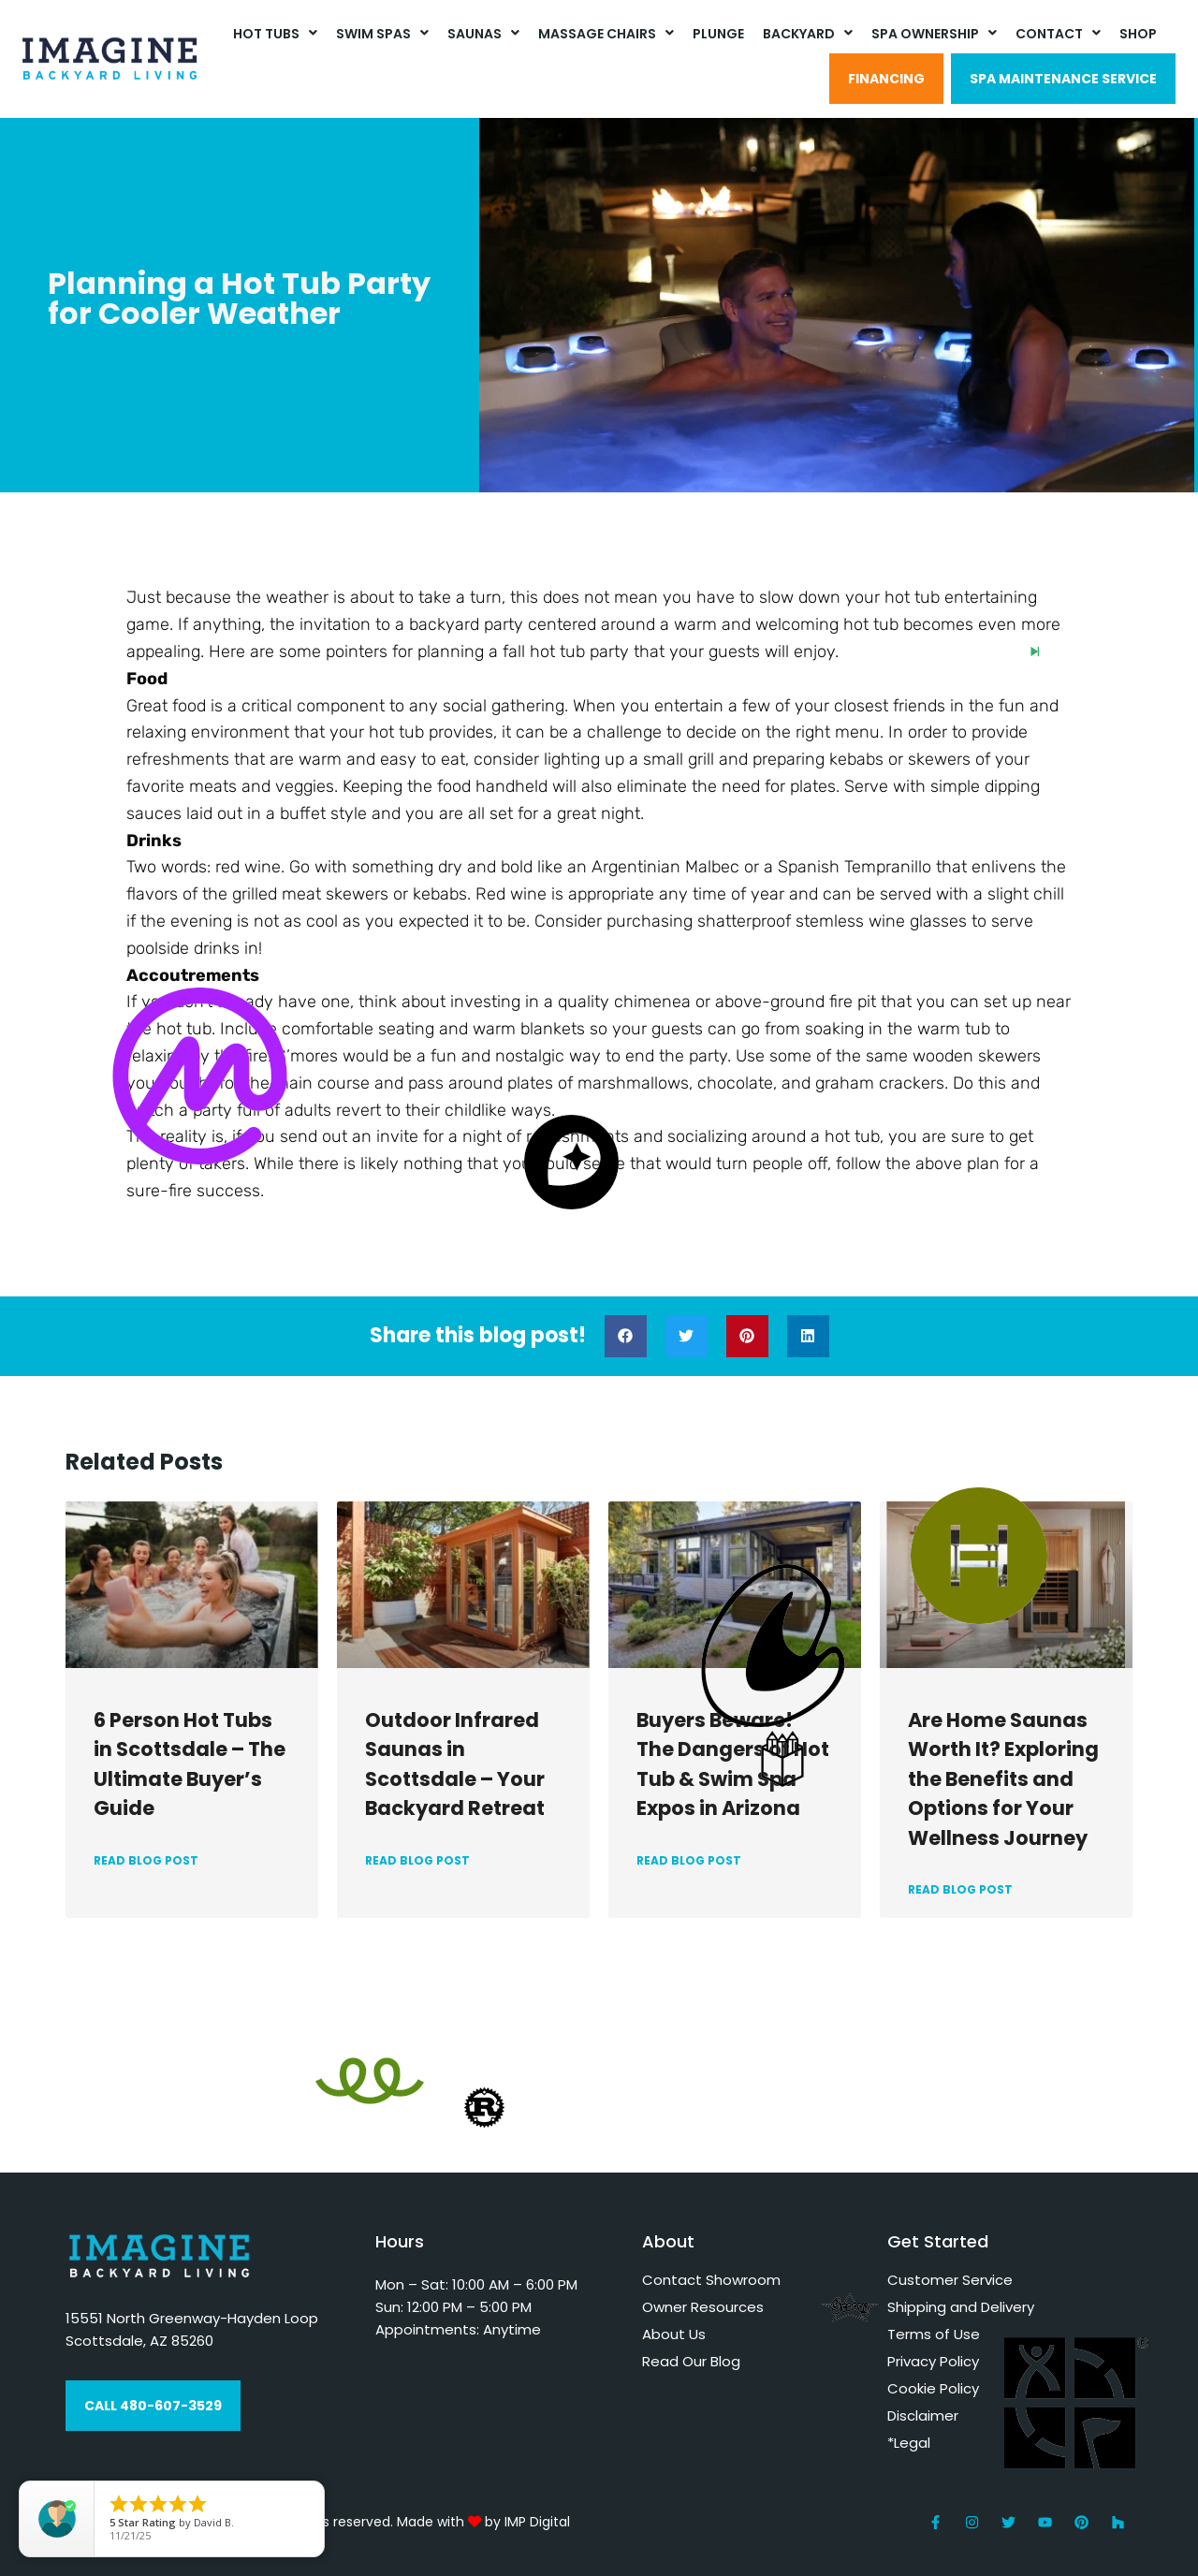 Image resolution: width=1198 pixels, height=2576 pixels. I want to click on rust programming language logo, so click(484, 2107).